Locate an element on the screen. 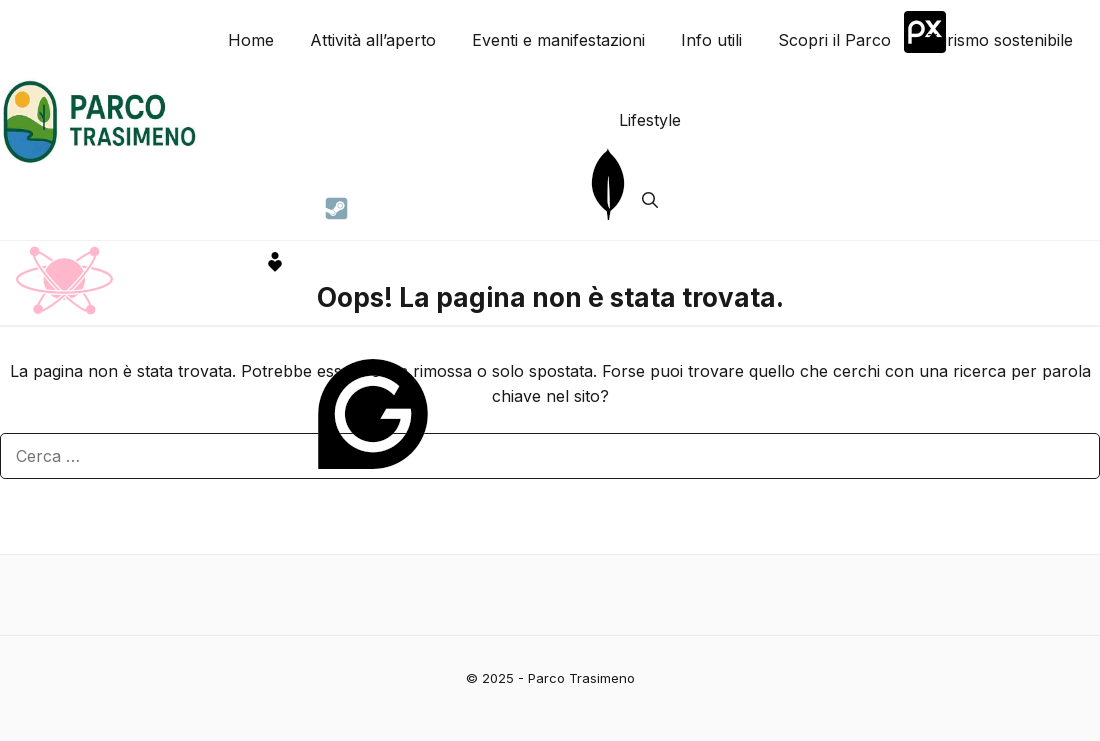 The width and height of the screenshot is (1100, 741). empathize with or show compassion for a user is located at coordinates (275, 262).